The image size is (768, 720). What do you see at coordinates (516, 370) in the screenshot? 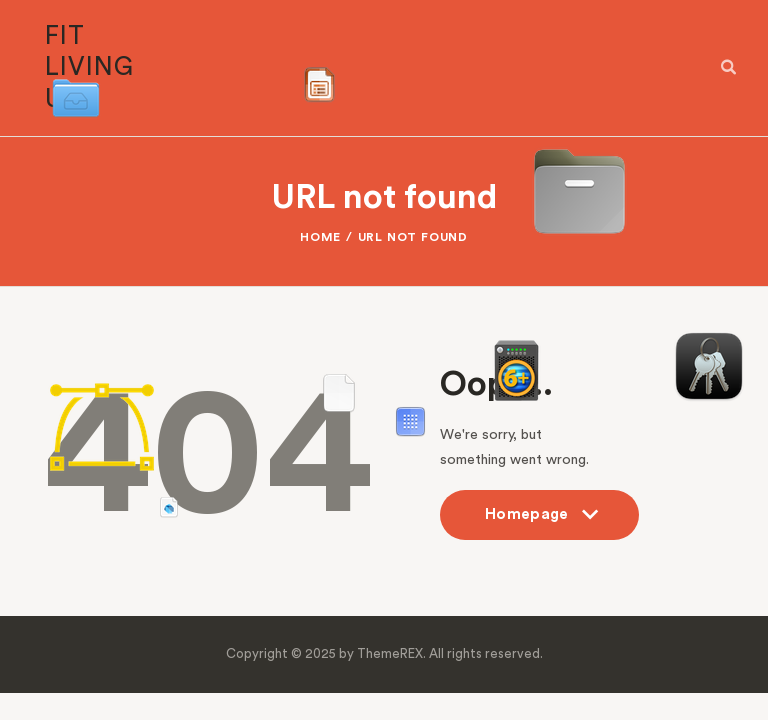
I see `RAID 6+ storage configuration or disk array` at bounding box center [516, 370].